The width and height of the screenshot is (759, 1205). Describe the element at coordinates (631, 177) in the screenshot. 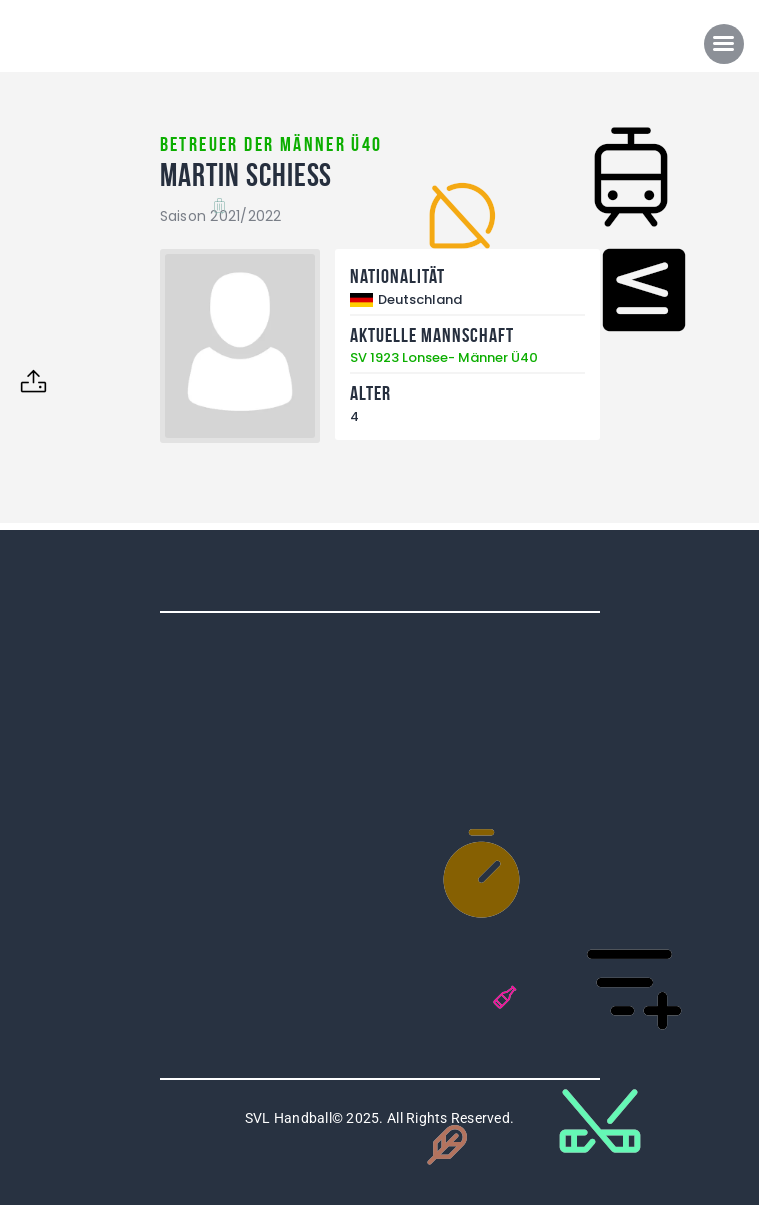

I see `access public transit or tram routes` at that location.